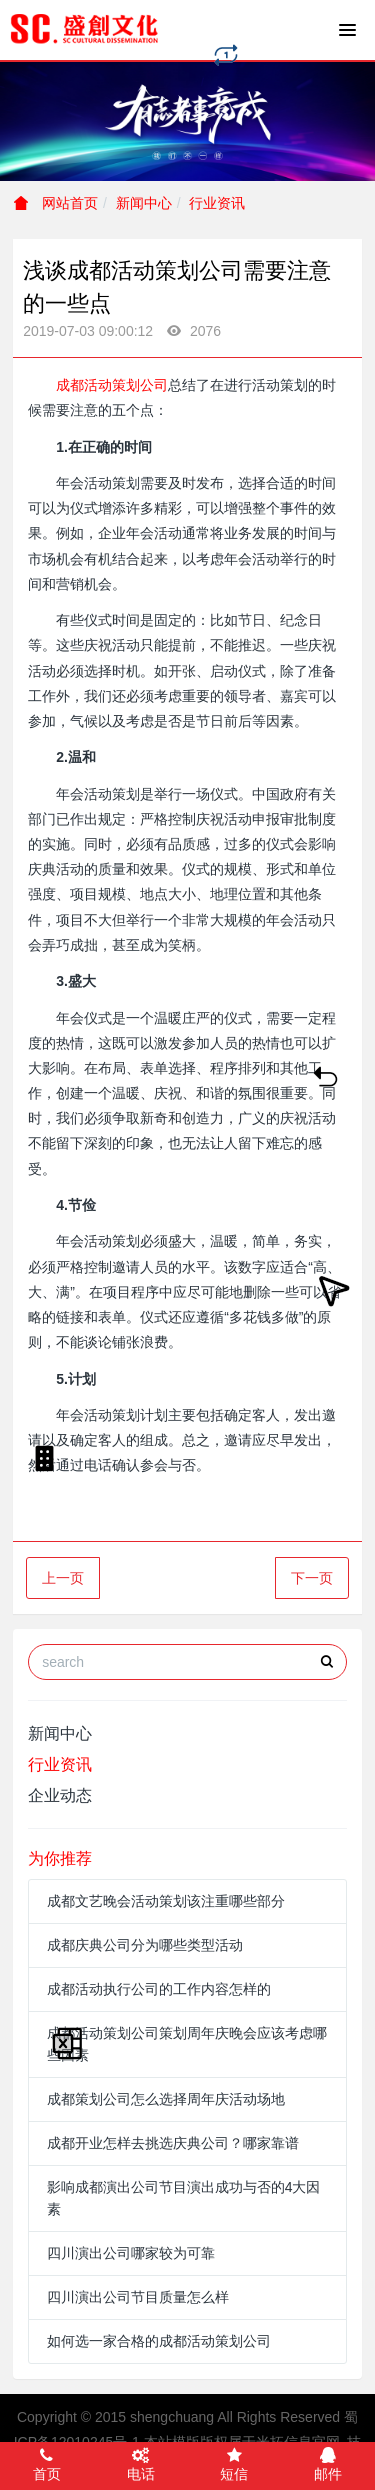  I want to click on tap to navigate to a destination, so click(332, 1289).